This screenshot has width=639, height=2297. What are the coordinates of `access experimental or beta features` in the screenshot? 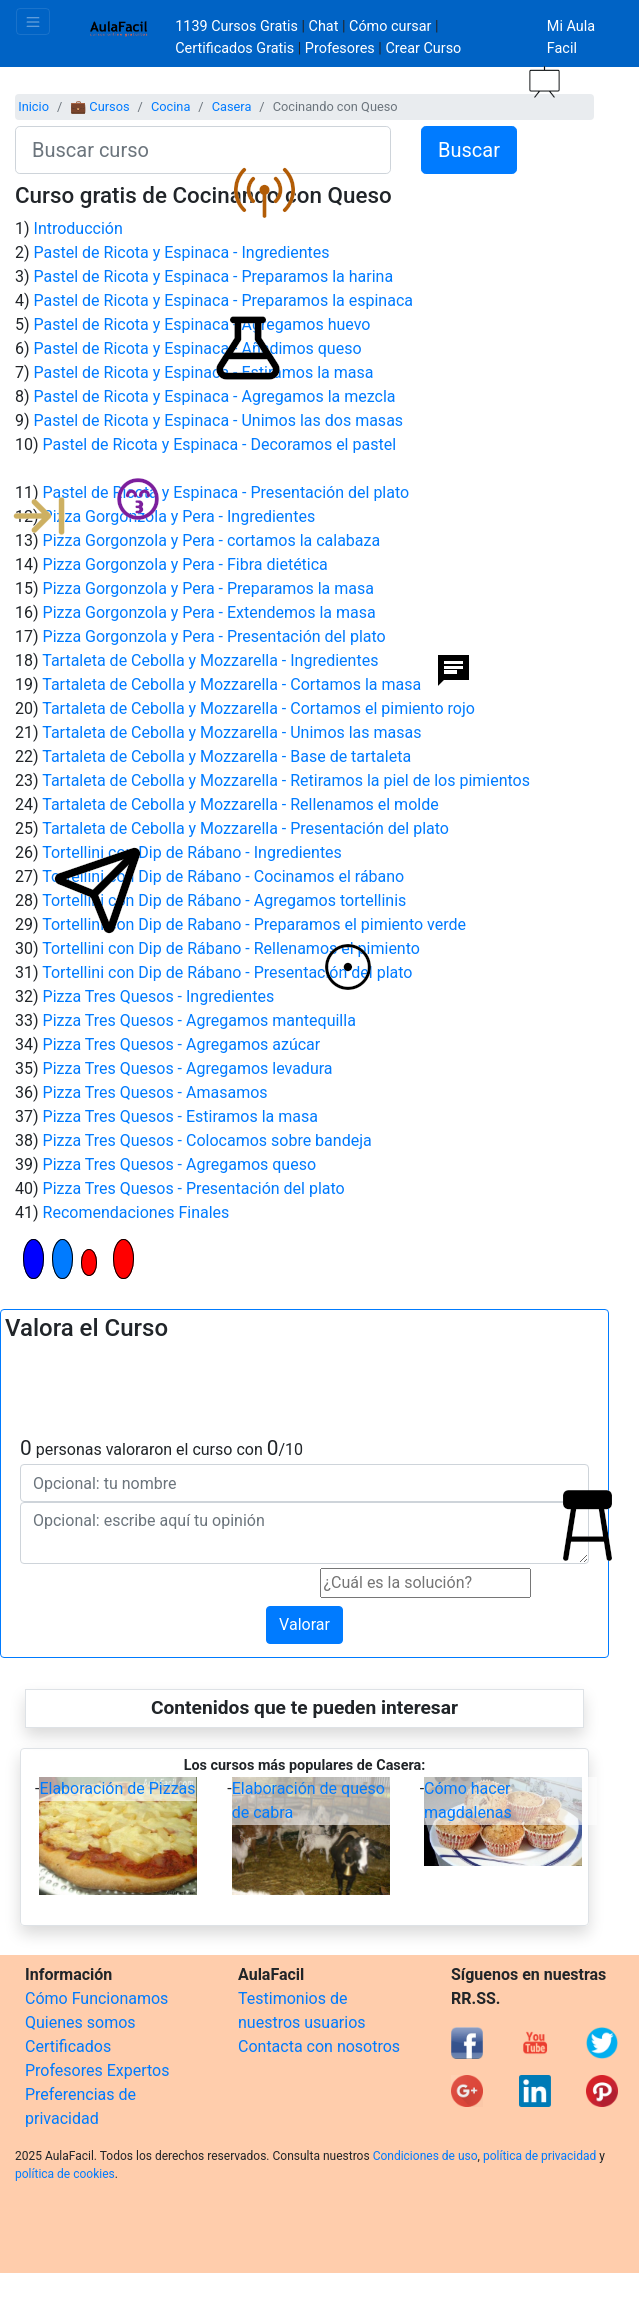 It's located at (248, 348).